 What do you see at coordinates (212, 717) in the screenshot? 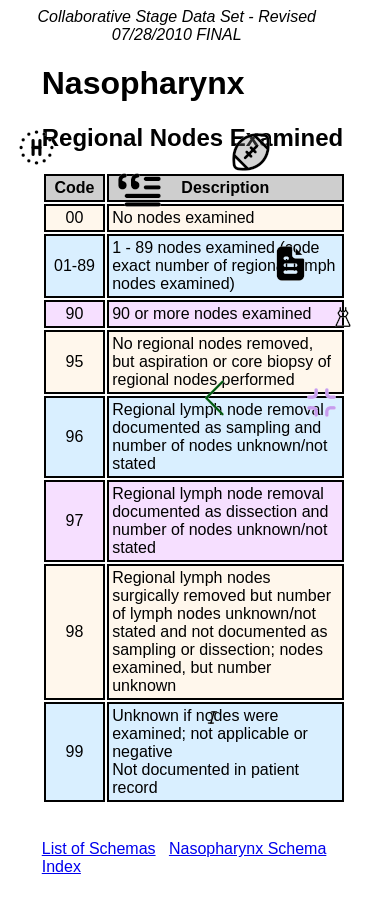
I see `apply italic formatting to selected text` at bounding box center [212, 717].